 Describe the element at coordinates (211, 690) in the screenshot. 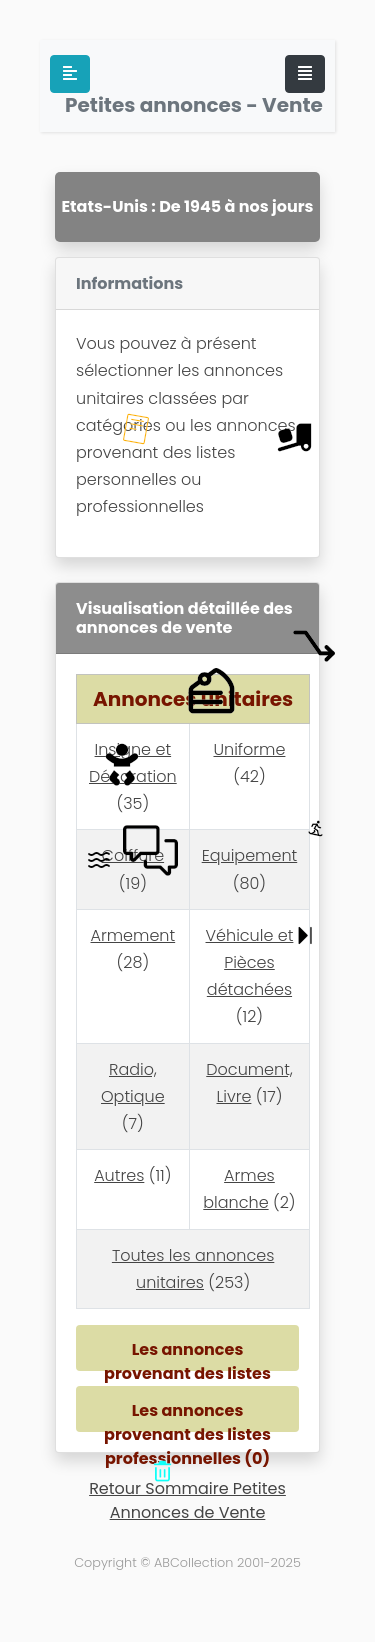

I see `view birthday or celebration reminders` at that location.